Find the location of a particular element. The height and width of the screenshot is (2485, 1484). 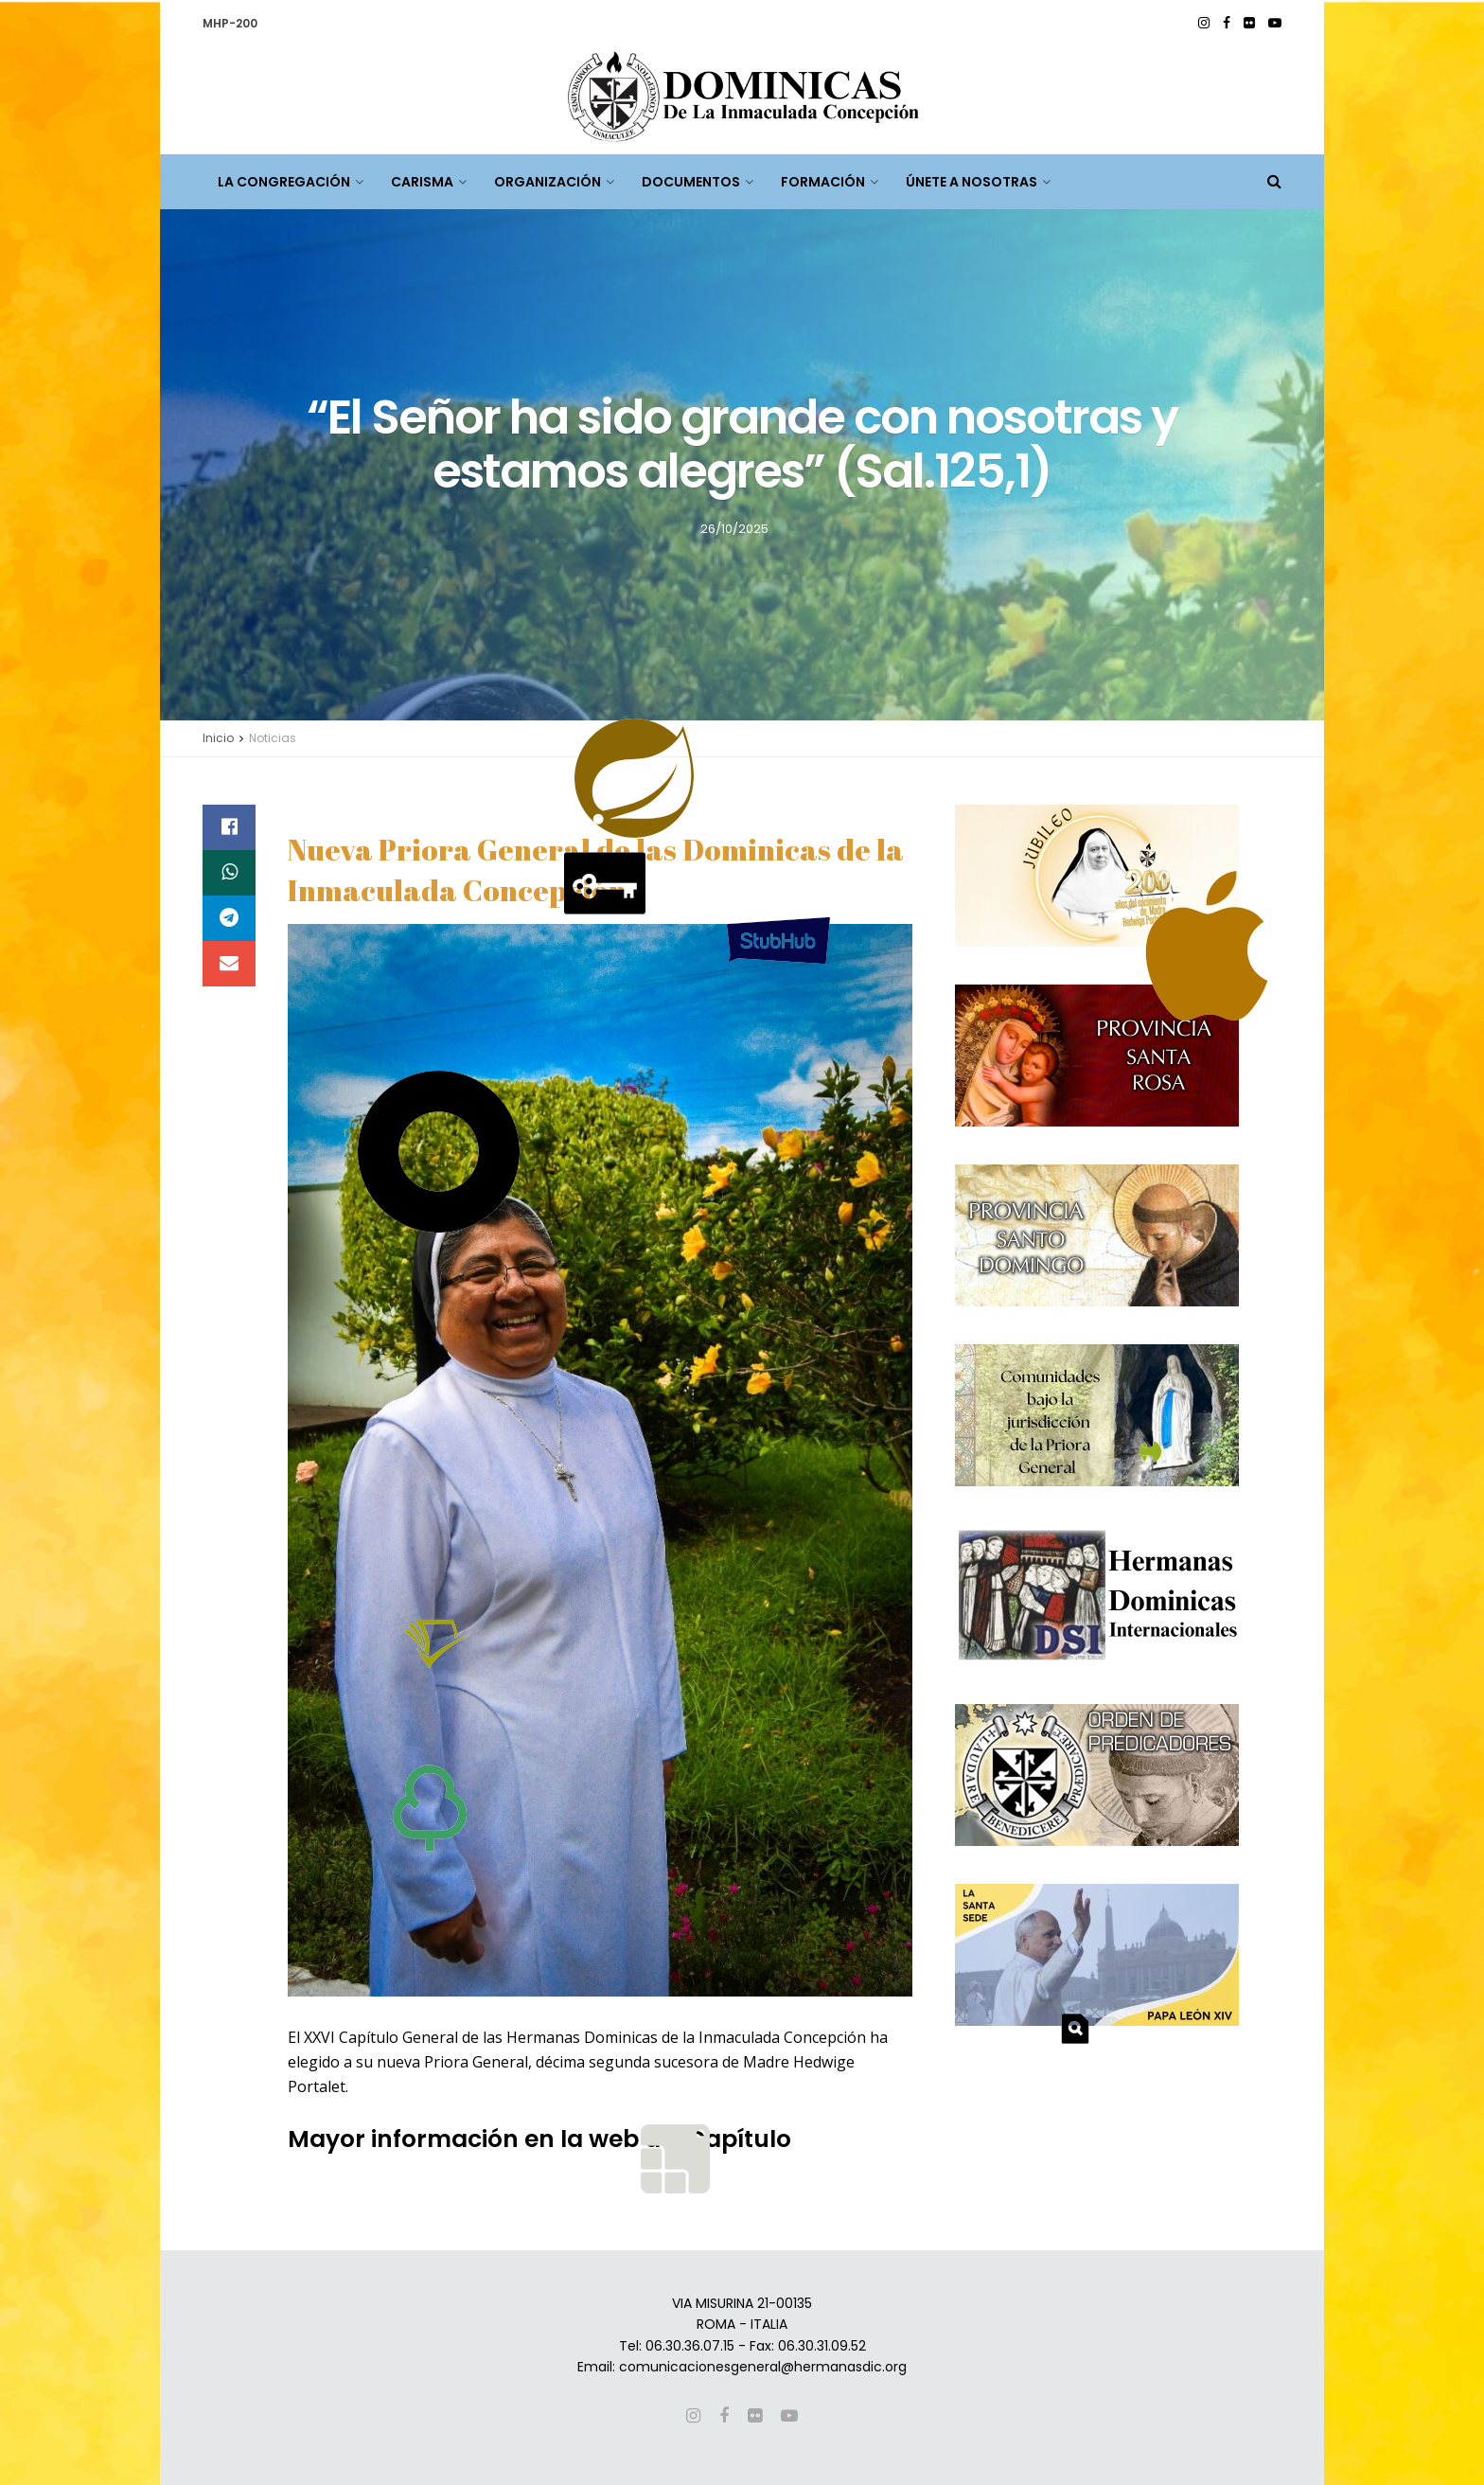

search within a document or file is located at coordinates (1075, 2029).